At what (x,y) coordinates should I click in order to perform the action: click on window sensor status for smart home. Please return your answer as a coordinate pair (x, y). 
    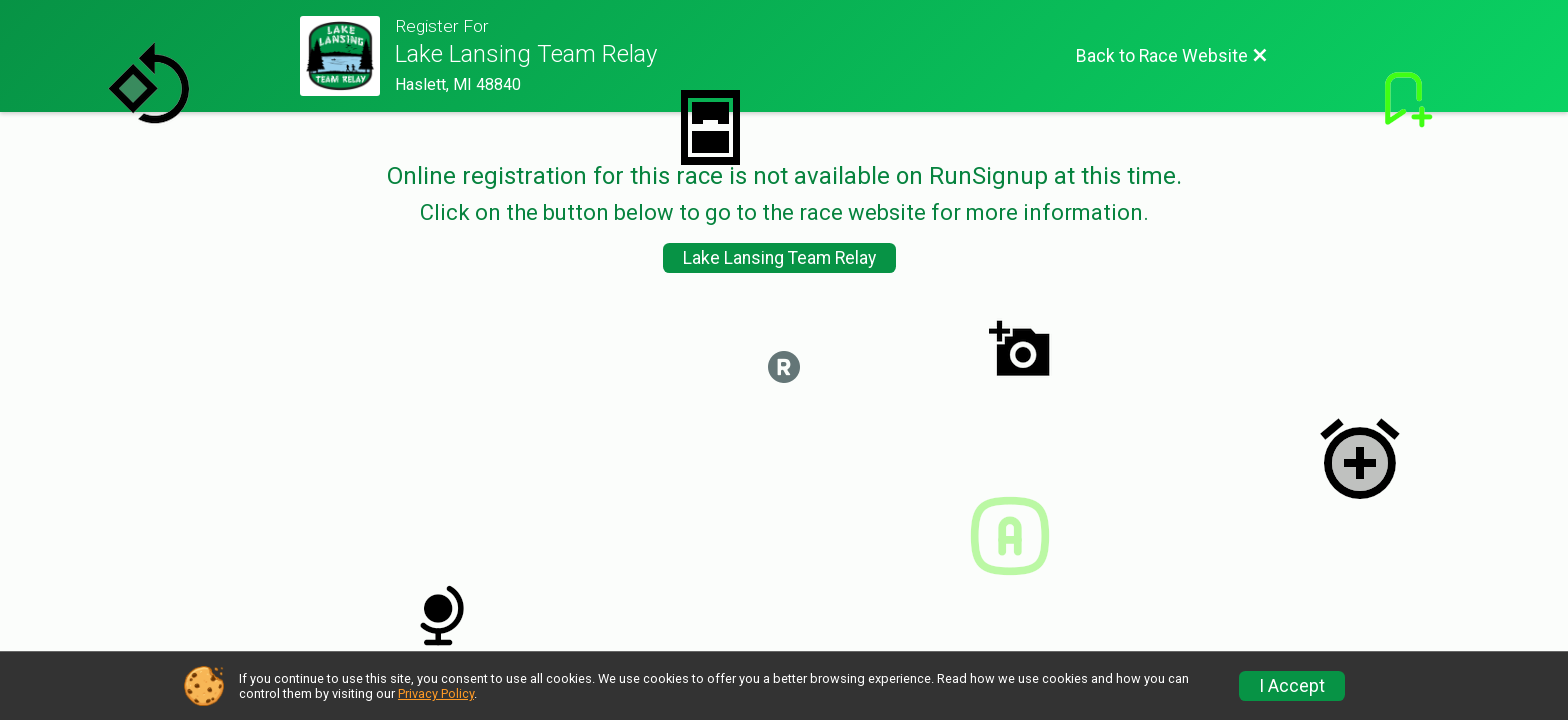
    Looking at the image, I should click on (710, 127).